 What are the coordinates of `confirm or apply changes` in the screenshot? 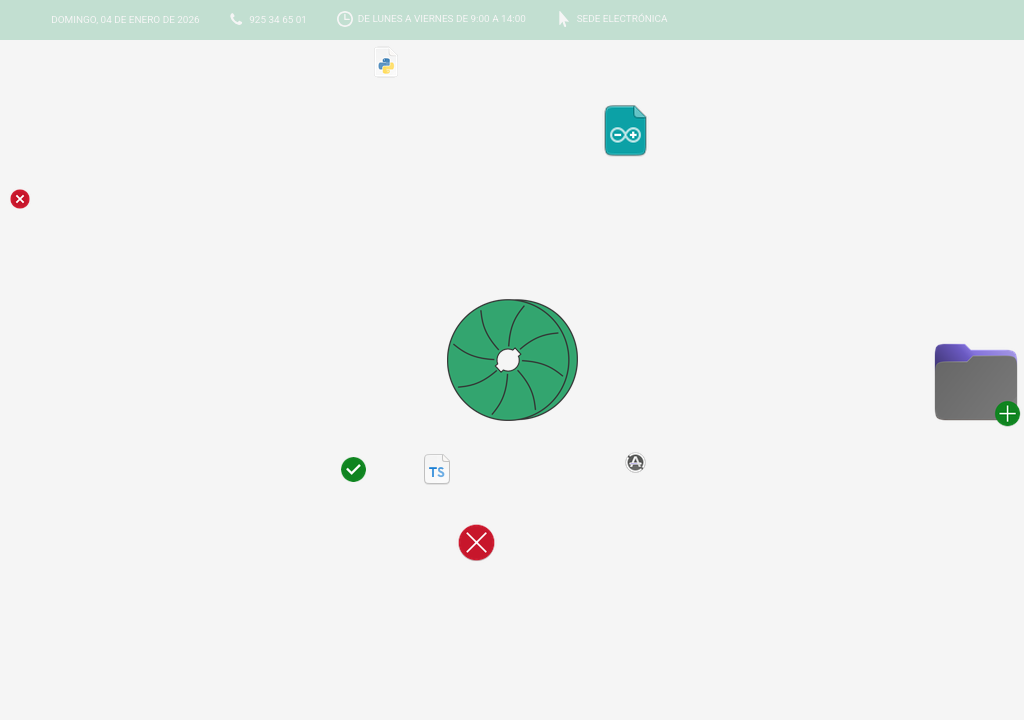 It's located at (353, 469).